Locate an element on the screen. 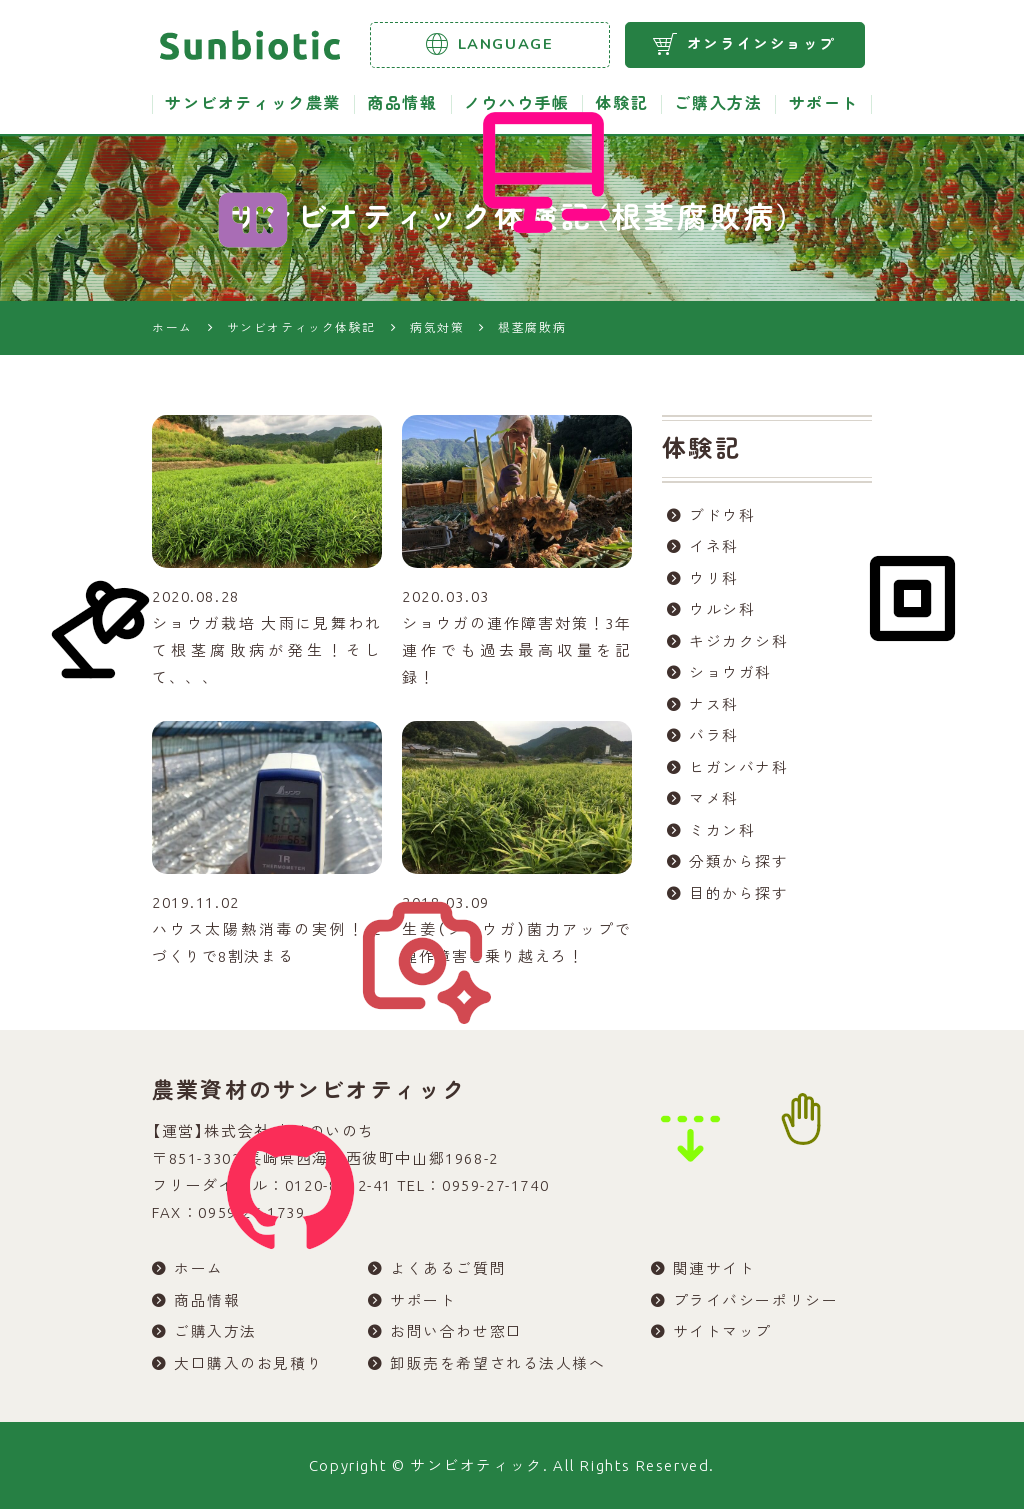 The image size is (1024, 1511). toggle desk lamp or reading light is located at coordinates (100, 629).